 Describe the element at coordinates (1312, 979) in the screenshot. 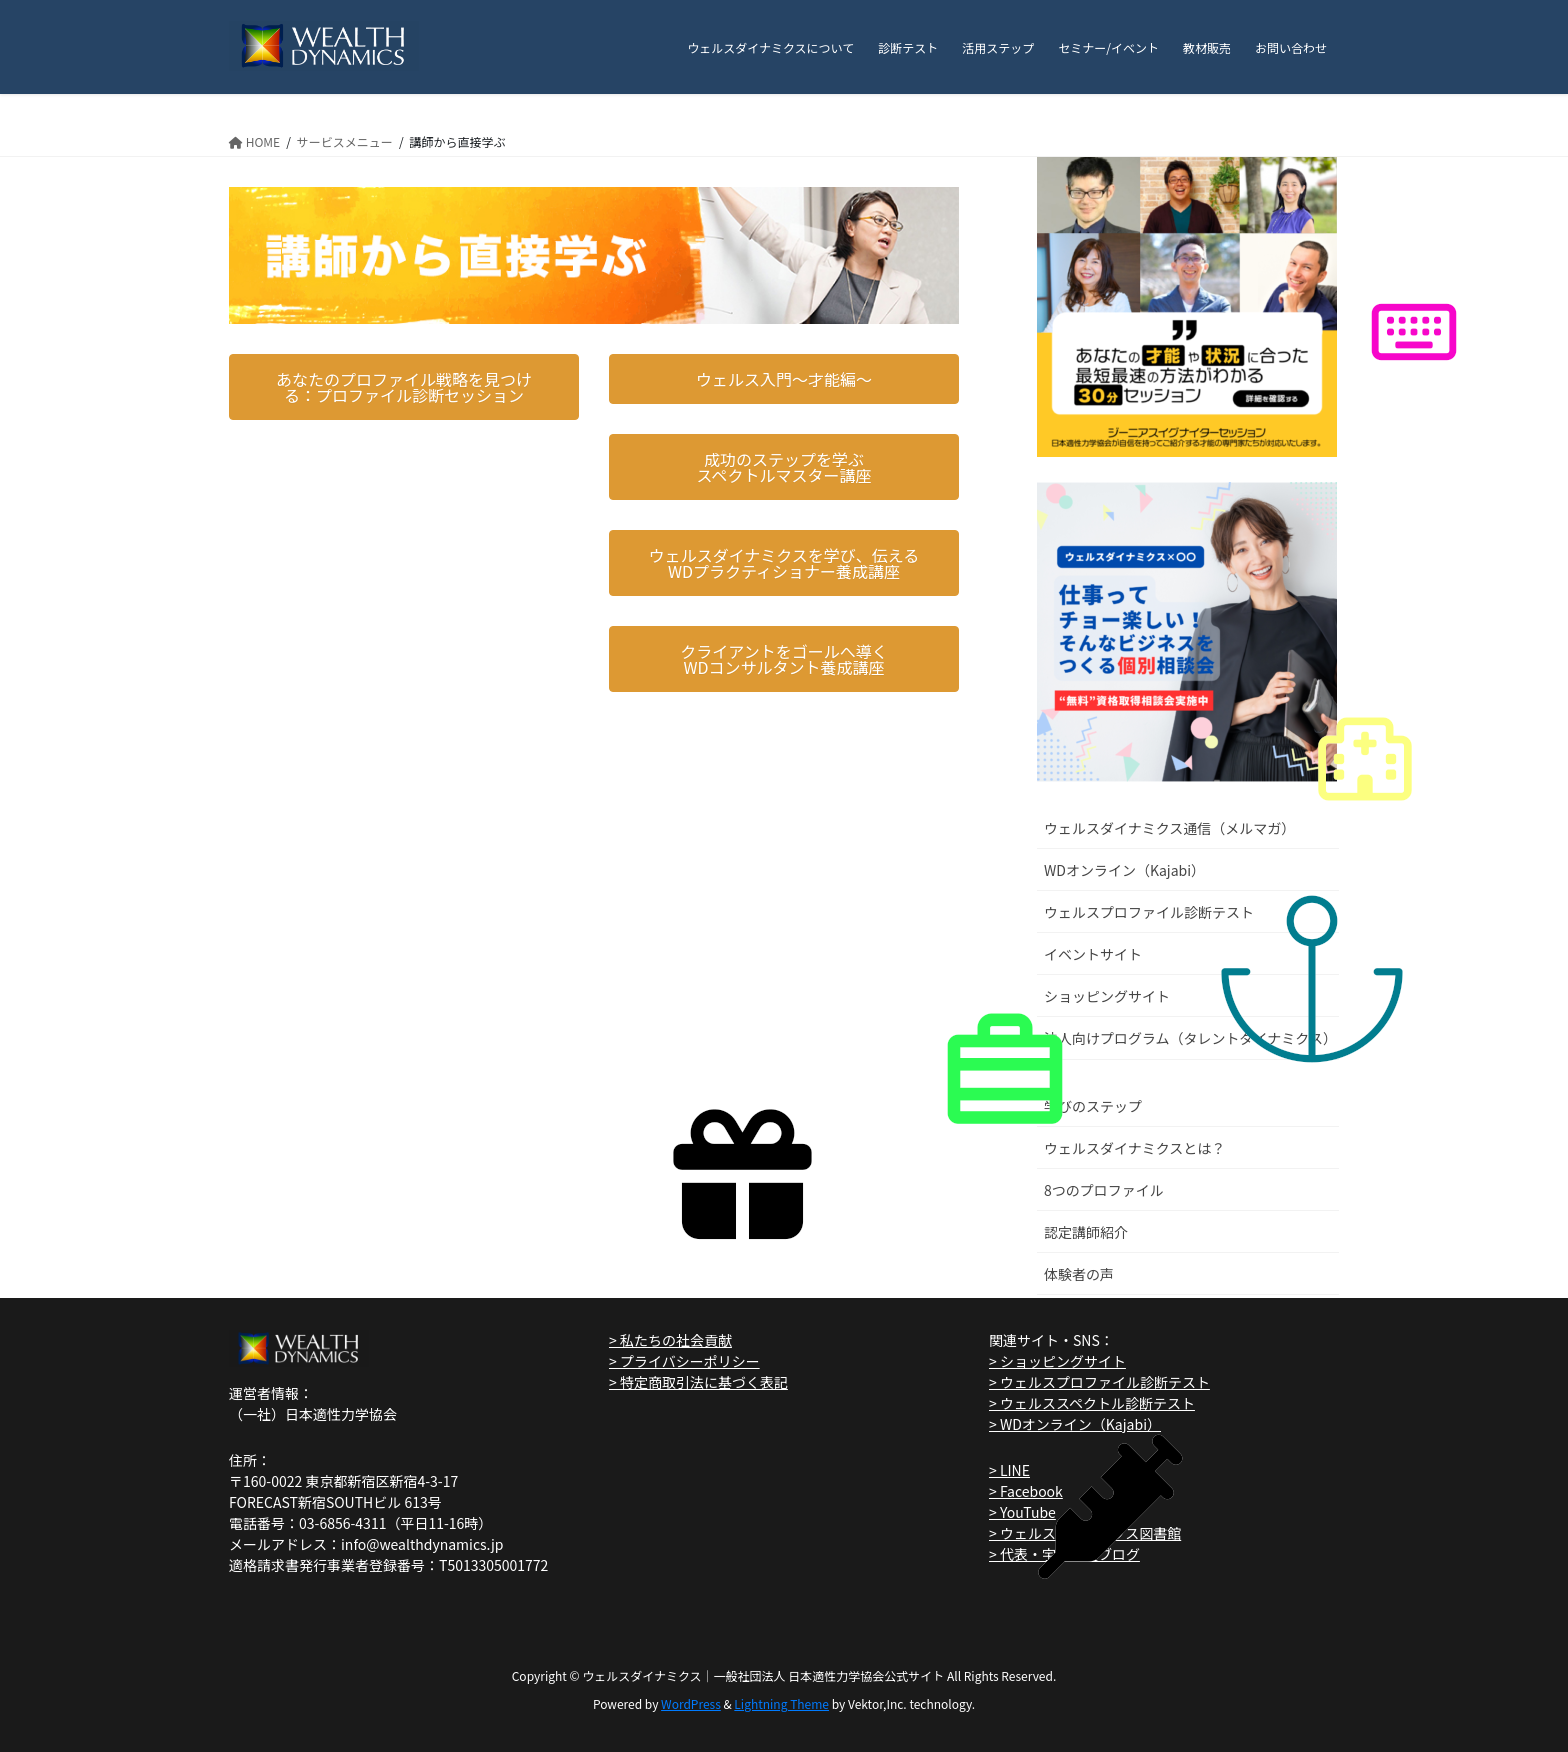

I see `anchor point or fixed position marker` at that location.